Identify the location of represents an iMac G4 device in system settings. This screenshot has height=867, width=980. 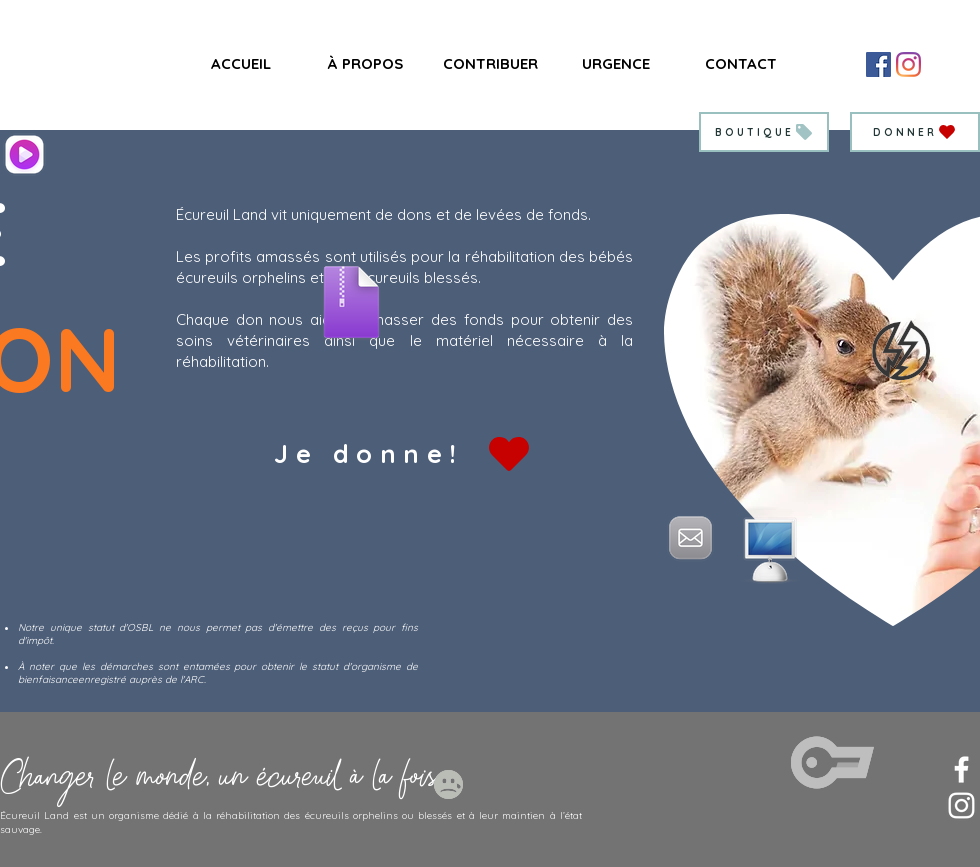
(770, 547).